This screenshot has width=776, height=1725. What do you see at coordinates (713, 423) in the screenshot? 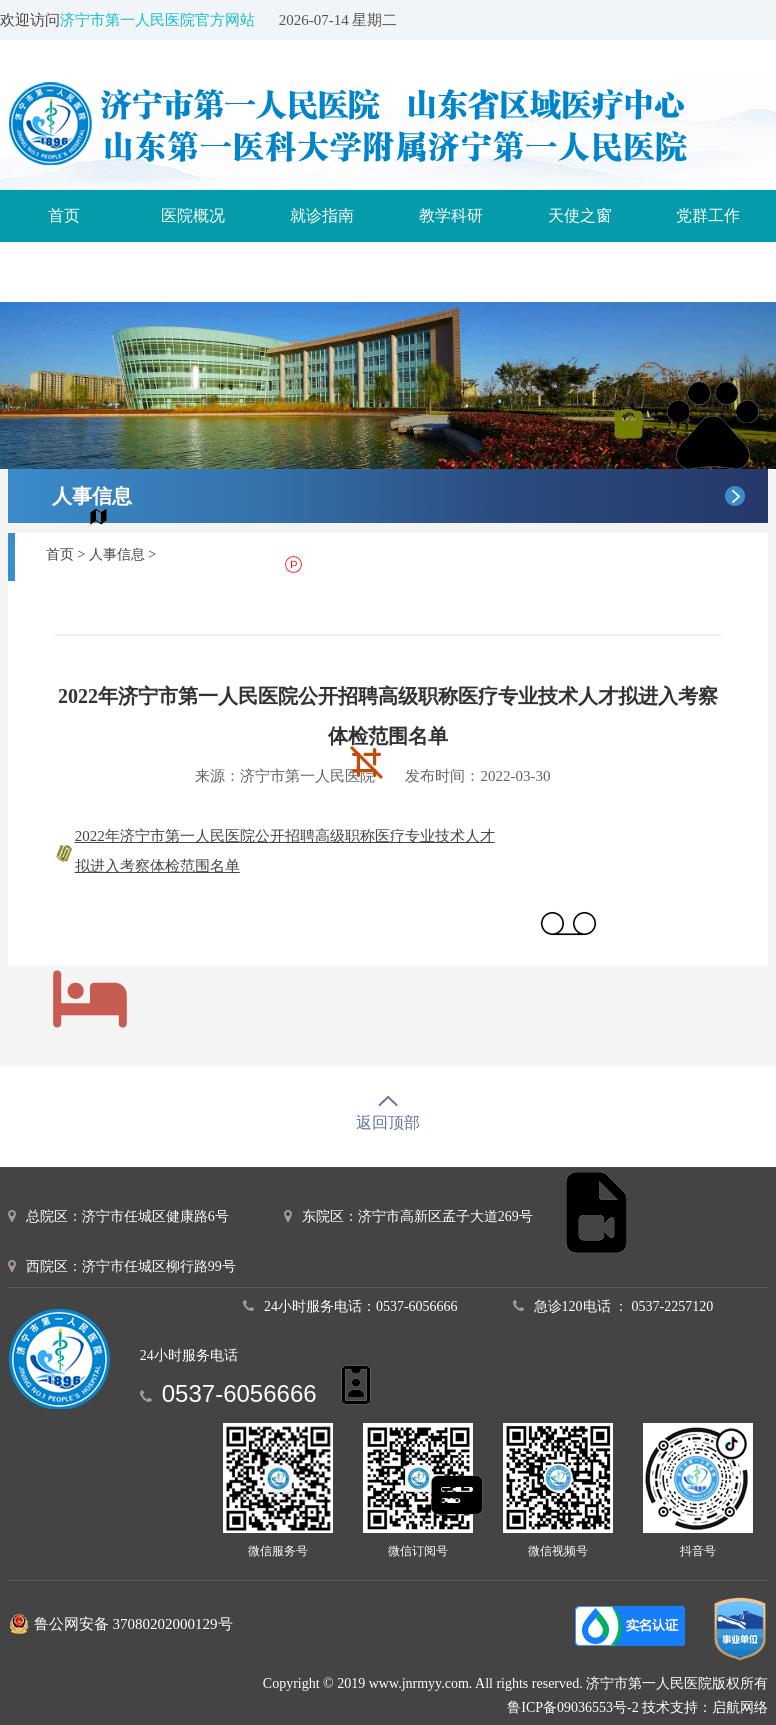
I see `access pet-related features or settings` at bounding box center [713, 423].